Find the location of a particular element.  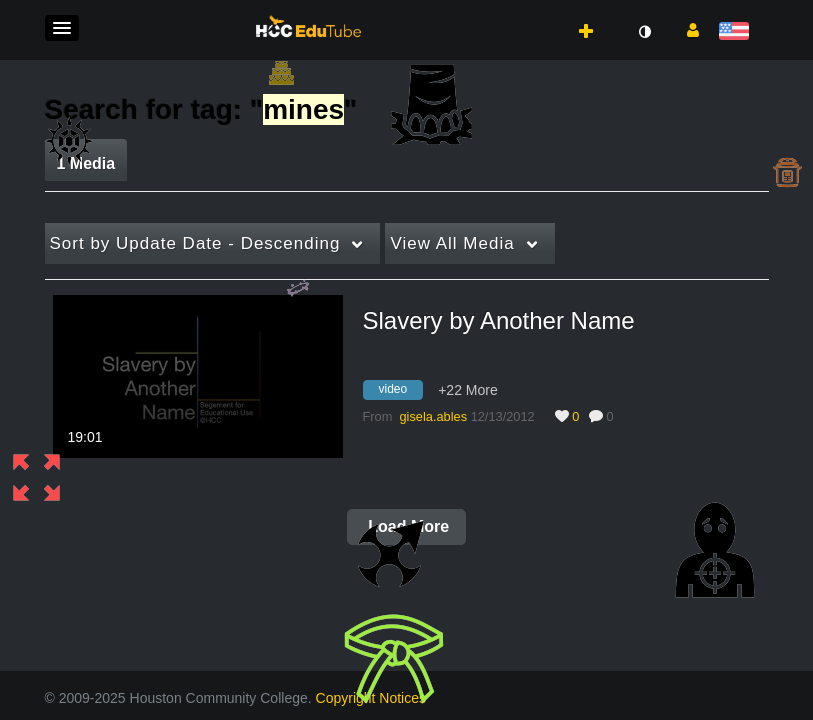

indicates a dizzy or stunned status effect is located at coordinates (298, 288).